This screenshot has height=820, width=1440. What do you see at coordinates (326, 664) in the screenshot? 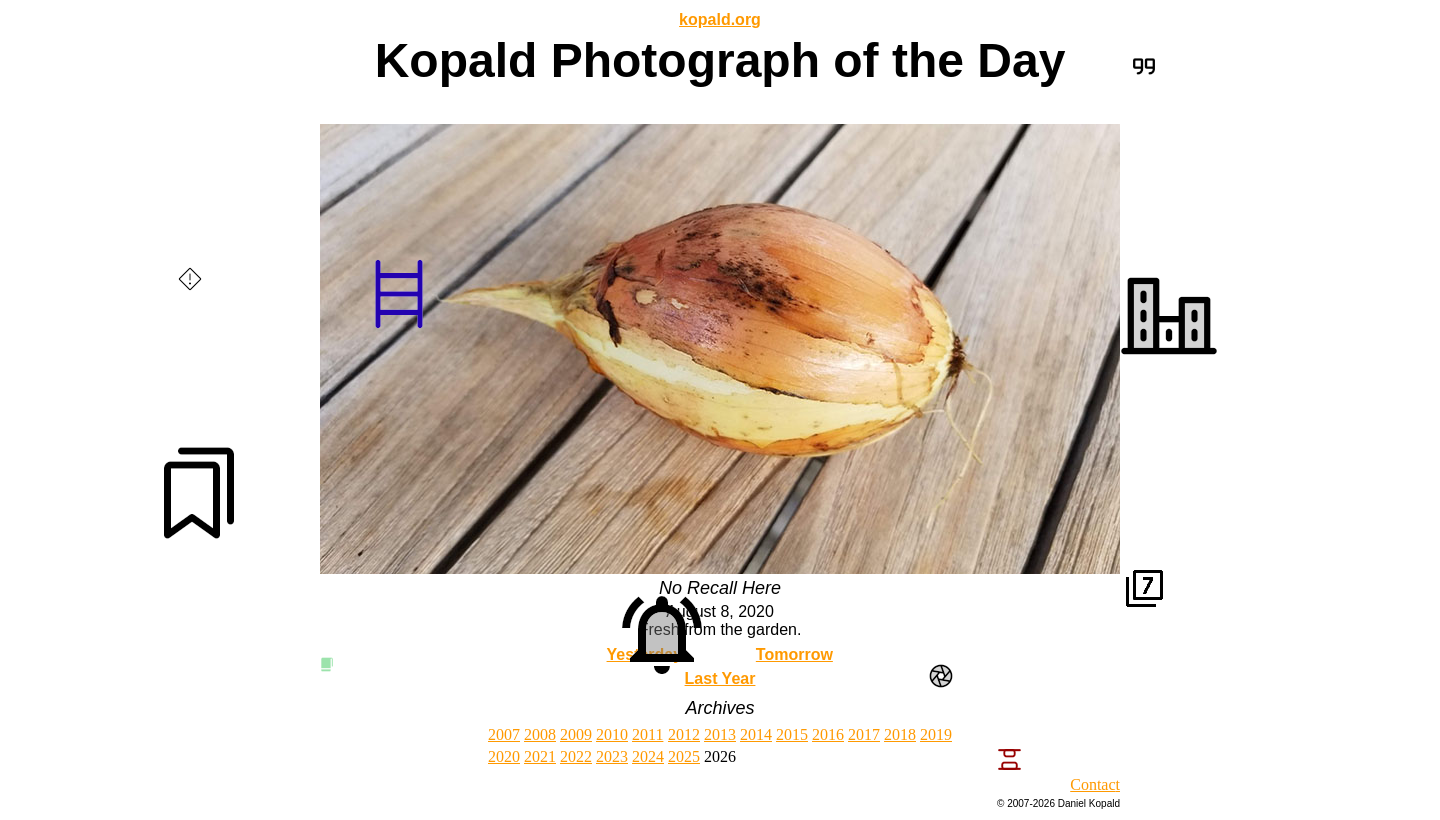
I see `towel or linen amenity indicator` at bounding box center [326, 664].